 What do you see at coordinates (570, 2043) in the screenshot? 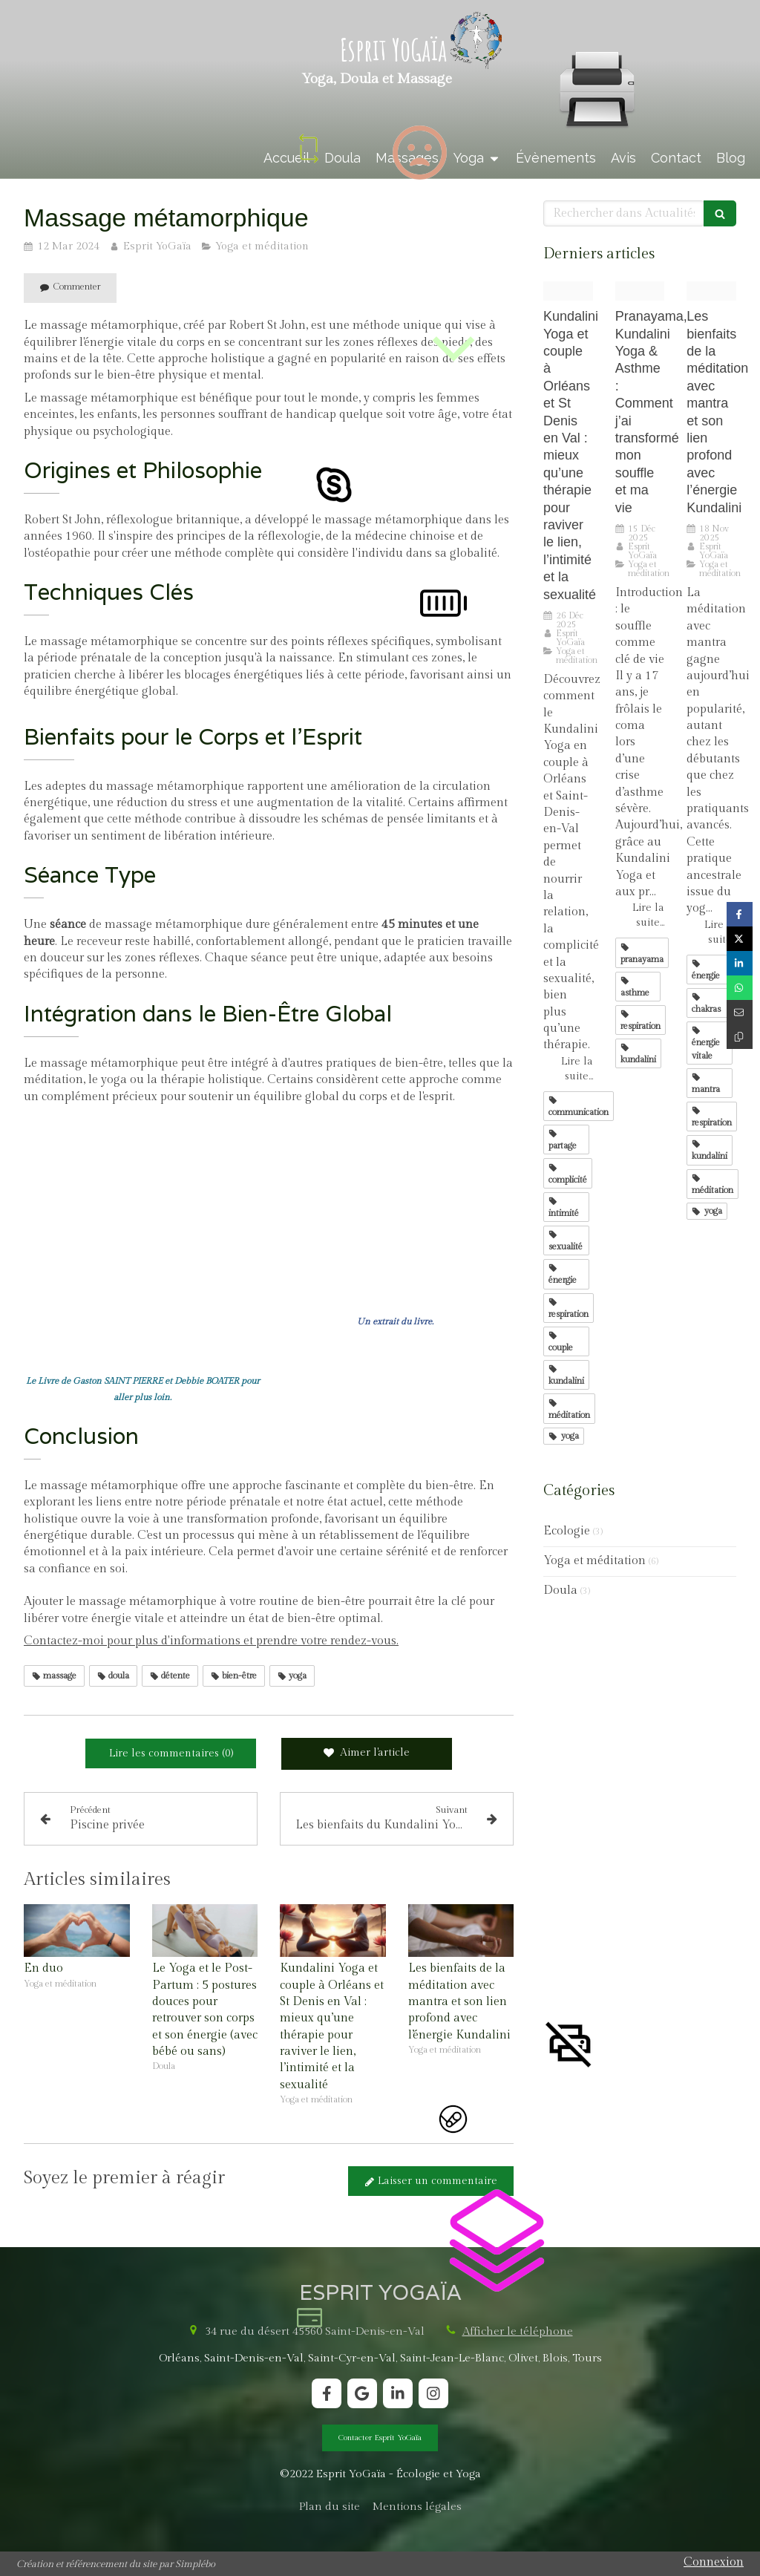
I see `printing is disabled or unavailable` at bounding box center [570, 2043].